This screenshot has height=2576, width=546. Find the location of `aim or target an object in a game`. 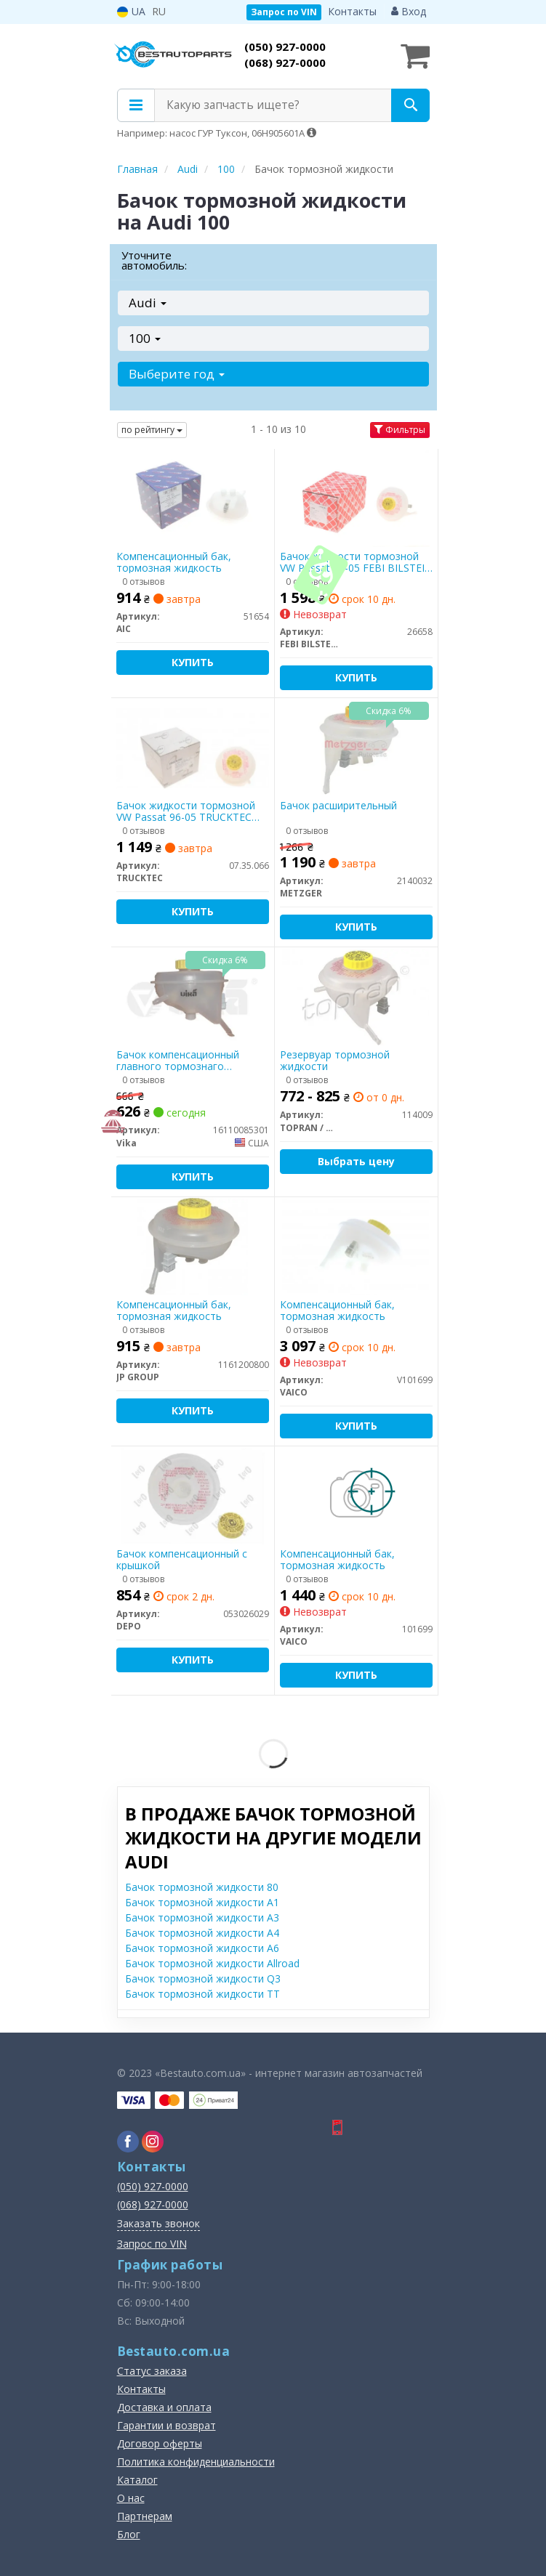

aim or target an object in a game is located at coordinates (372, 1491).